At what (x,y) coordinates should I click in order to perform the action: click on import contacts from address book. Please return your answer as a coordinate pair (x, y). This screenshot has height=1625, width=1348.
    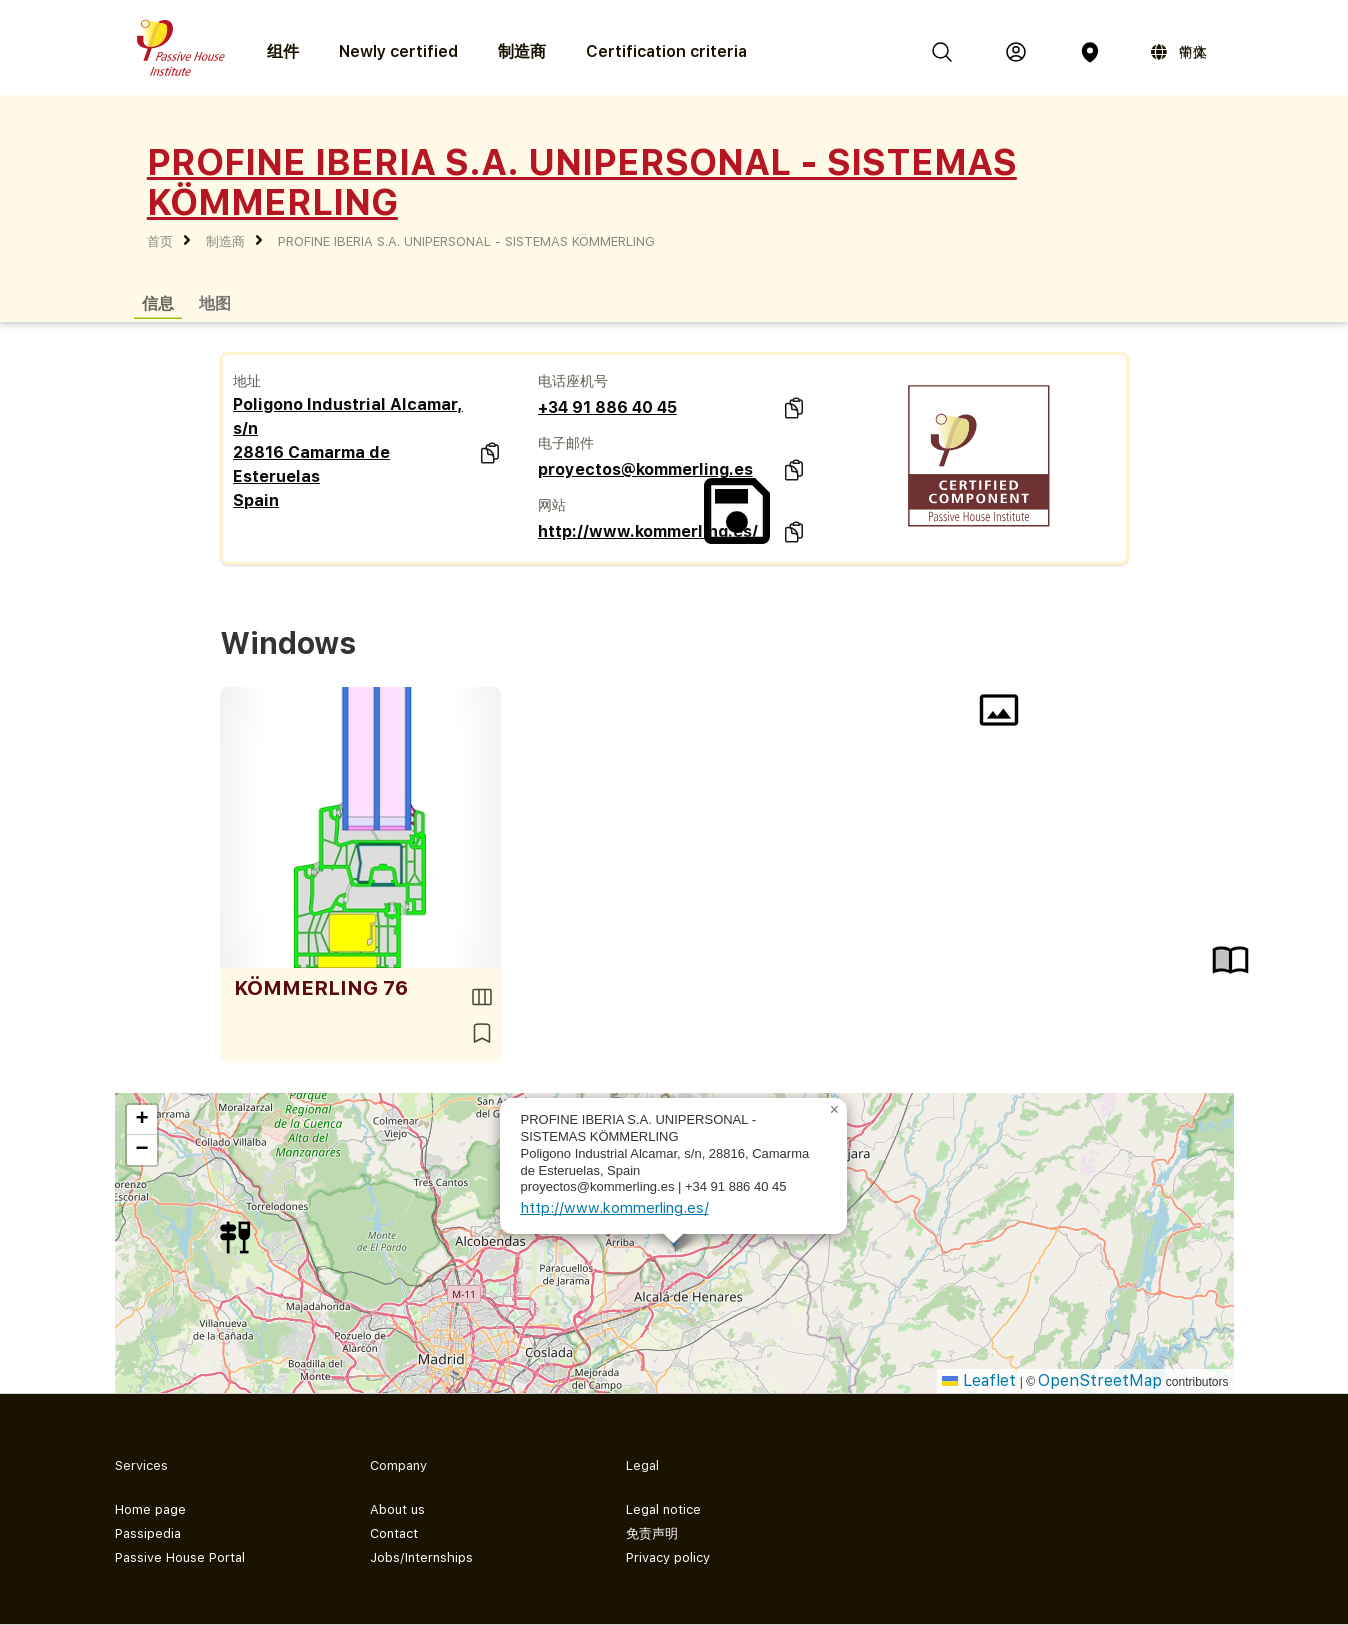
    Looking at the image, I should click on (1230, 958).